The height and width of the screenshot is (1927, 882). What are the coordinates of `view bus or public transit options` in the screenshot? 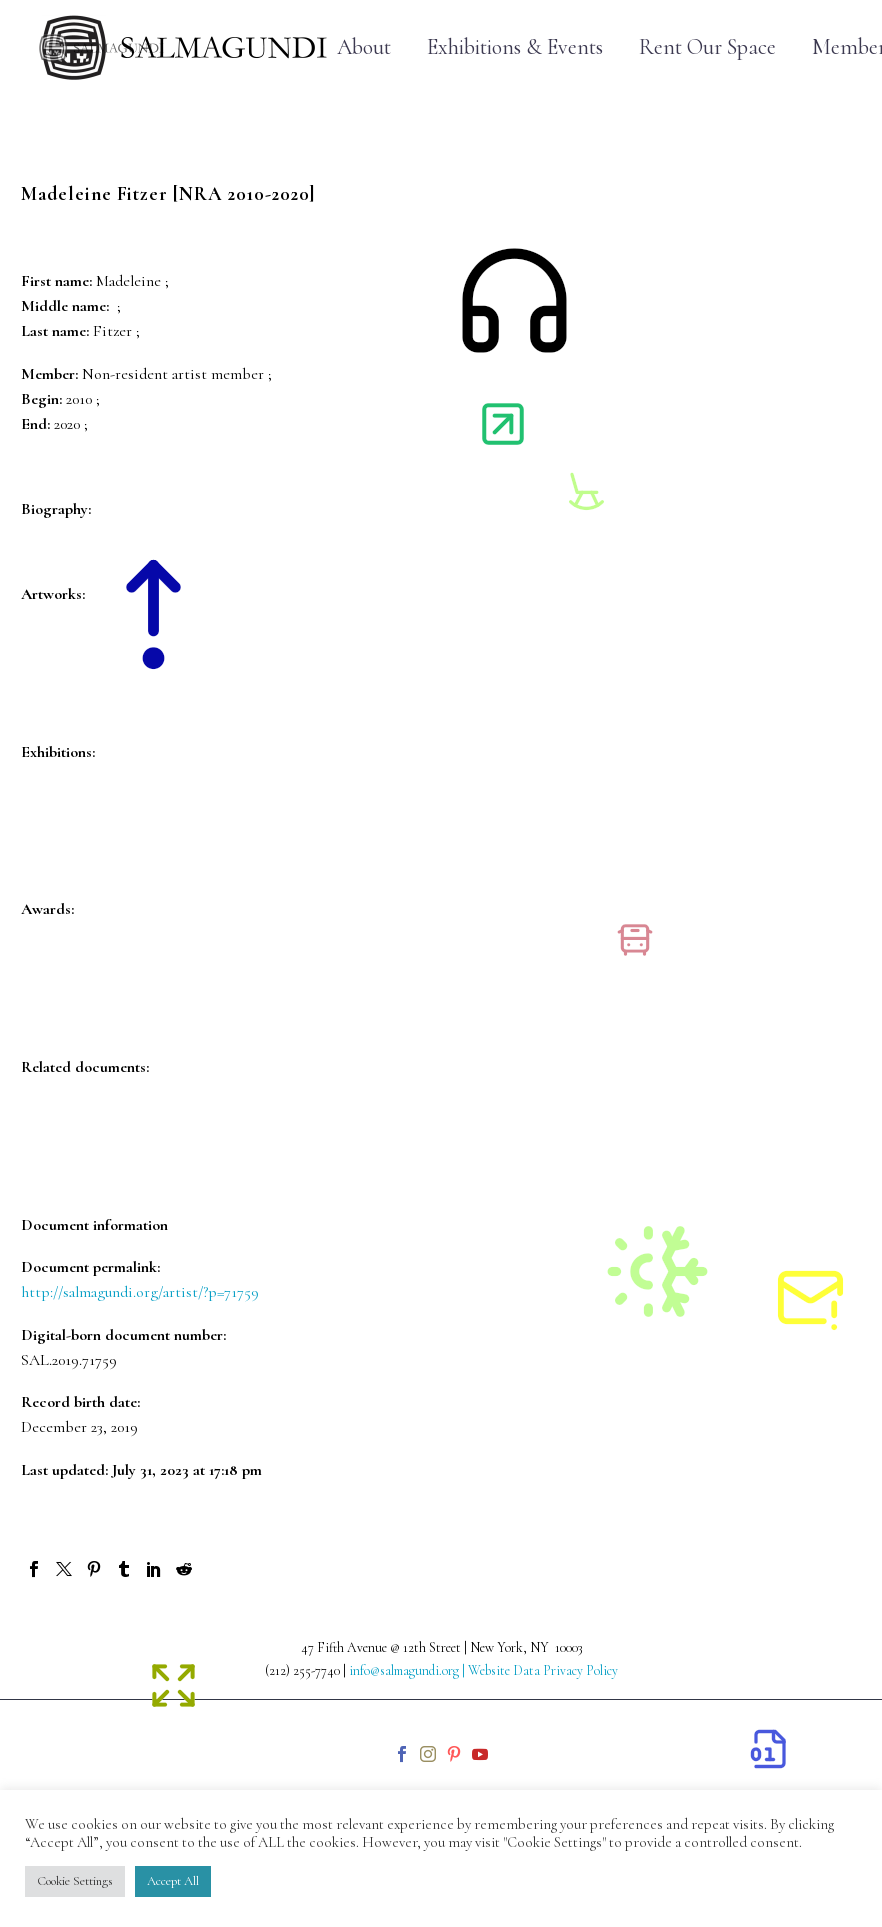 It's located at (635, 940).